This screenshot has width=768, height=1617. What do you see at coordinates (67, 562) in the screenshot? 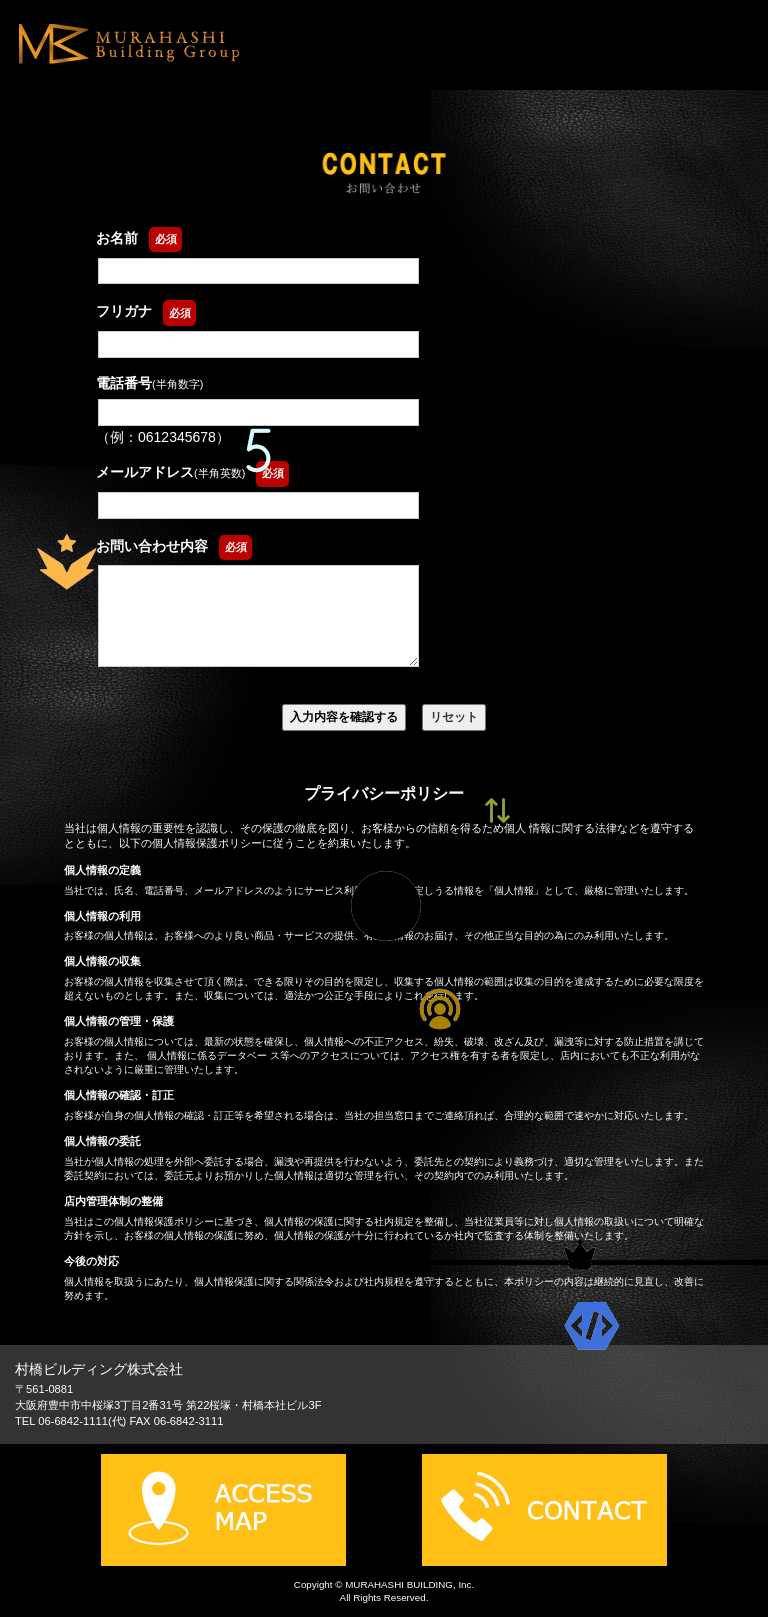
I see `discord hypesquad events badge` at bounding box center [67, 562].